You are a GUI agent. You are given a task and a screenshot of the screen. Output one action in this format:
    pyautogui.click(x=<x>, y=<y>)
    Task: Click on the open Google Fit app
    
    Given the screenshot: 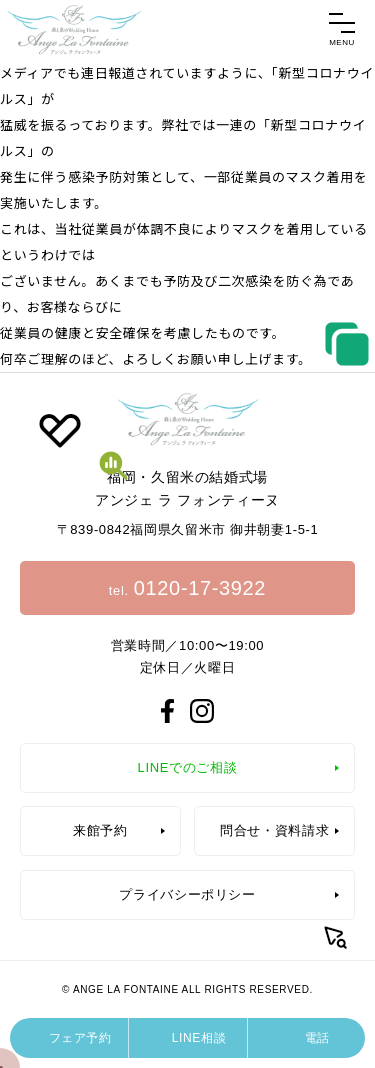 What is the action you would take?
    pyautogui.click(x=60, y=430)
    